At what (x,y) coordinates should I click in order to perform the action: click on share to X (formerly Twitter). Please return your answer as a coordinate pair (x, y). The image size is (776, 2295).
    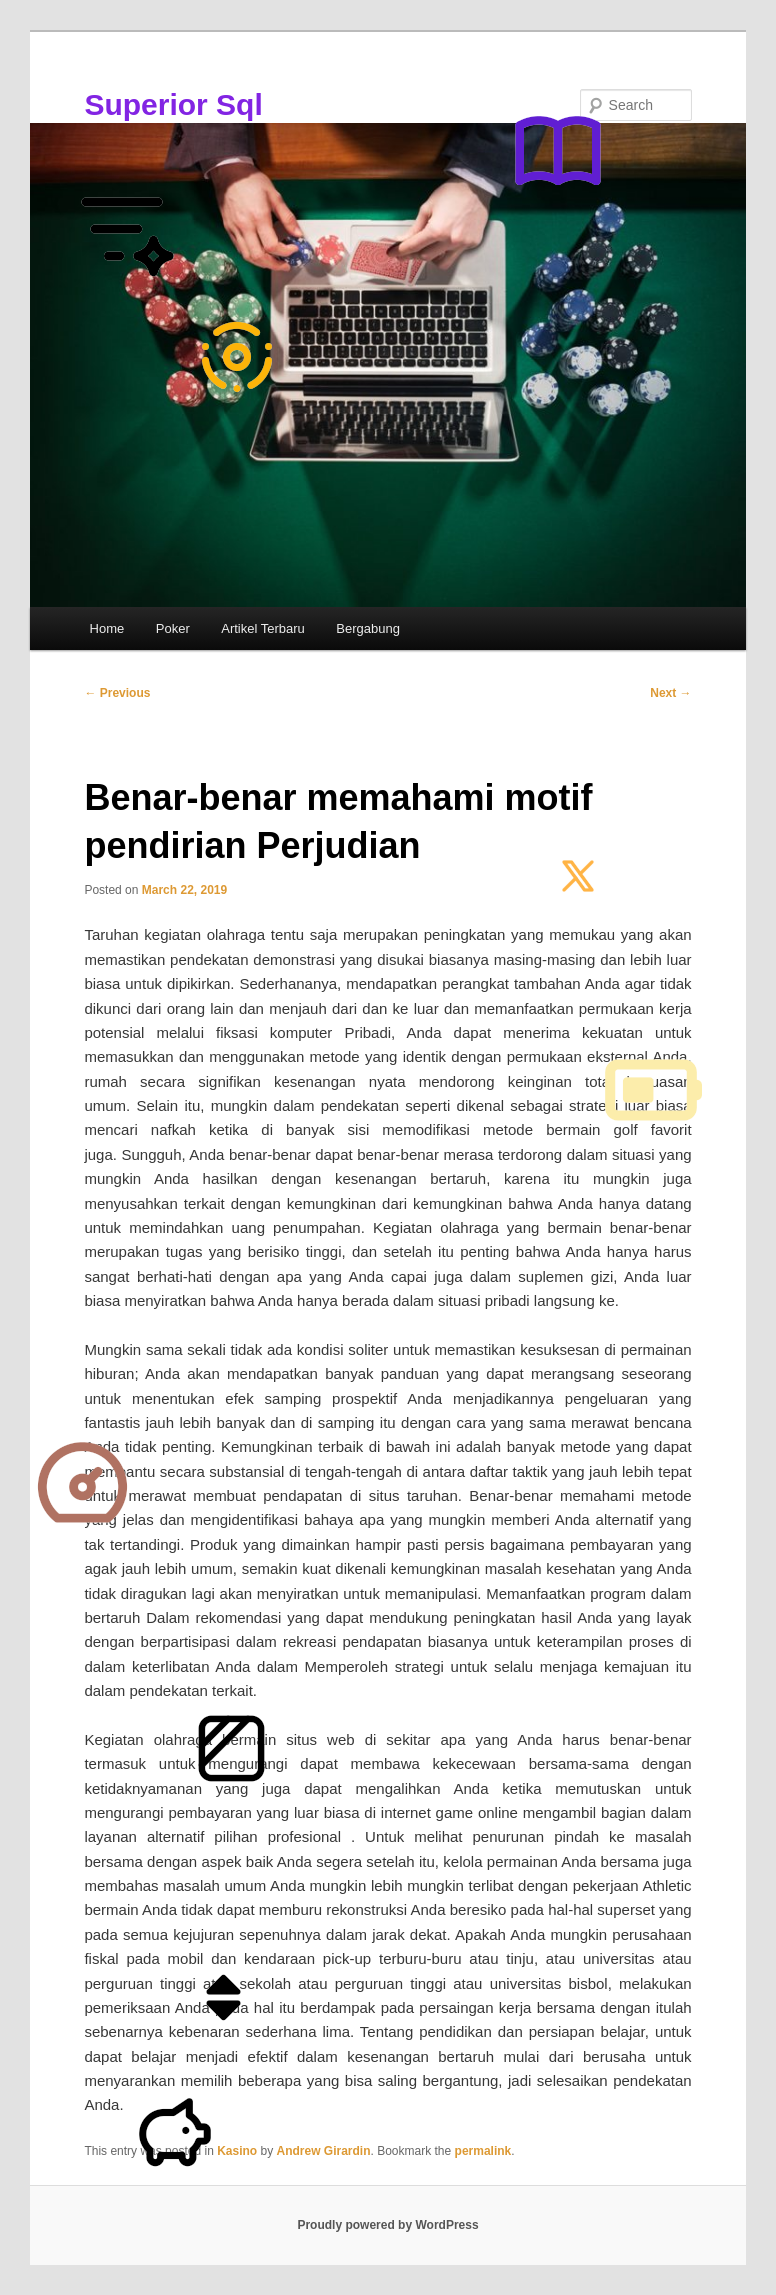
    Looking at the image, I should click on (578, 876).